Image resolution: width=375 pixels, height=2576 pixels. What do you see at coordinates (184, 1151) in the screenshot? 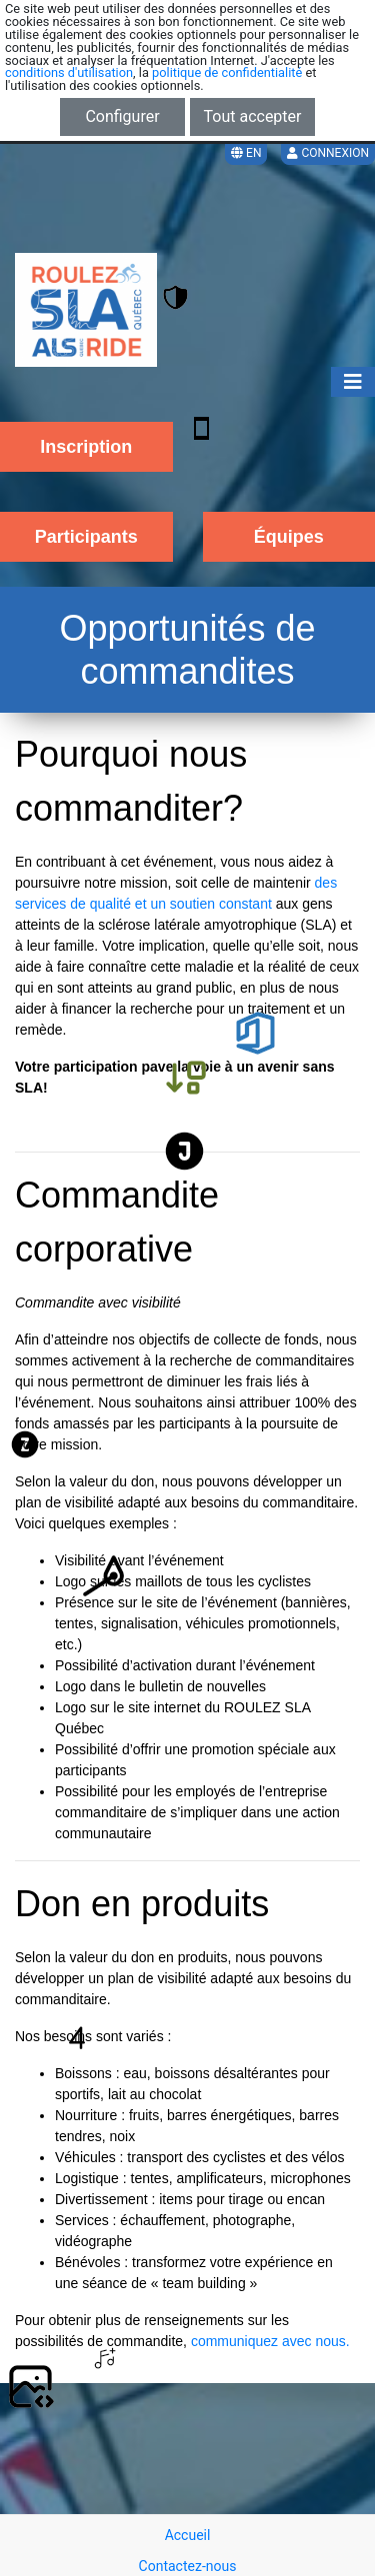
I see `indicates an item or contact starting with the letter J` at bounding box center [184, 1151].